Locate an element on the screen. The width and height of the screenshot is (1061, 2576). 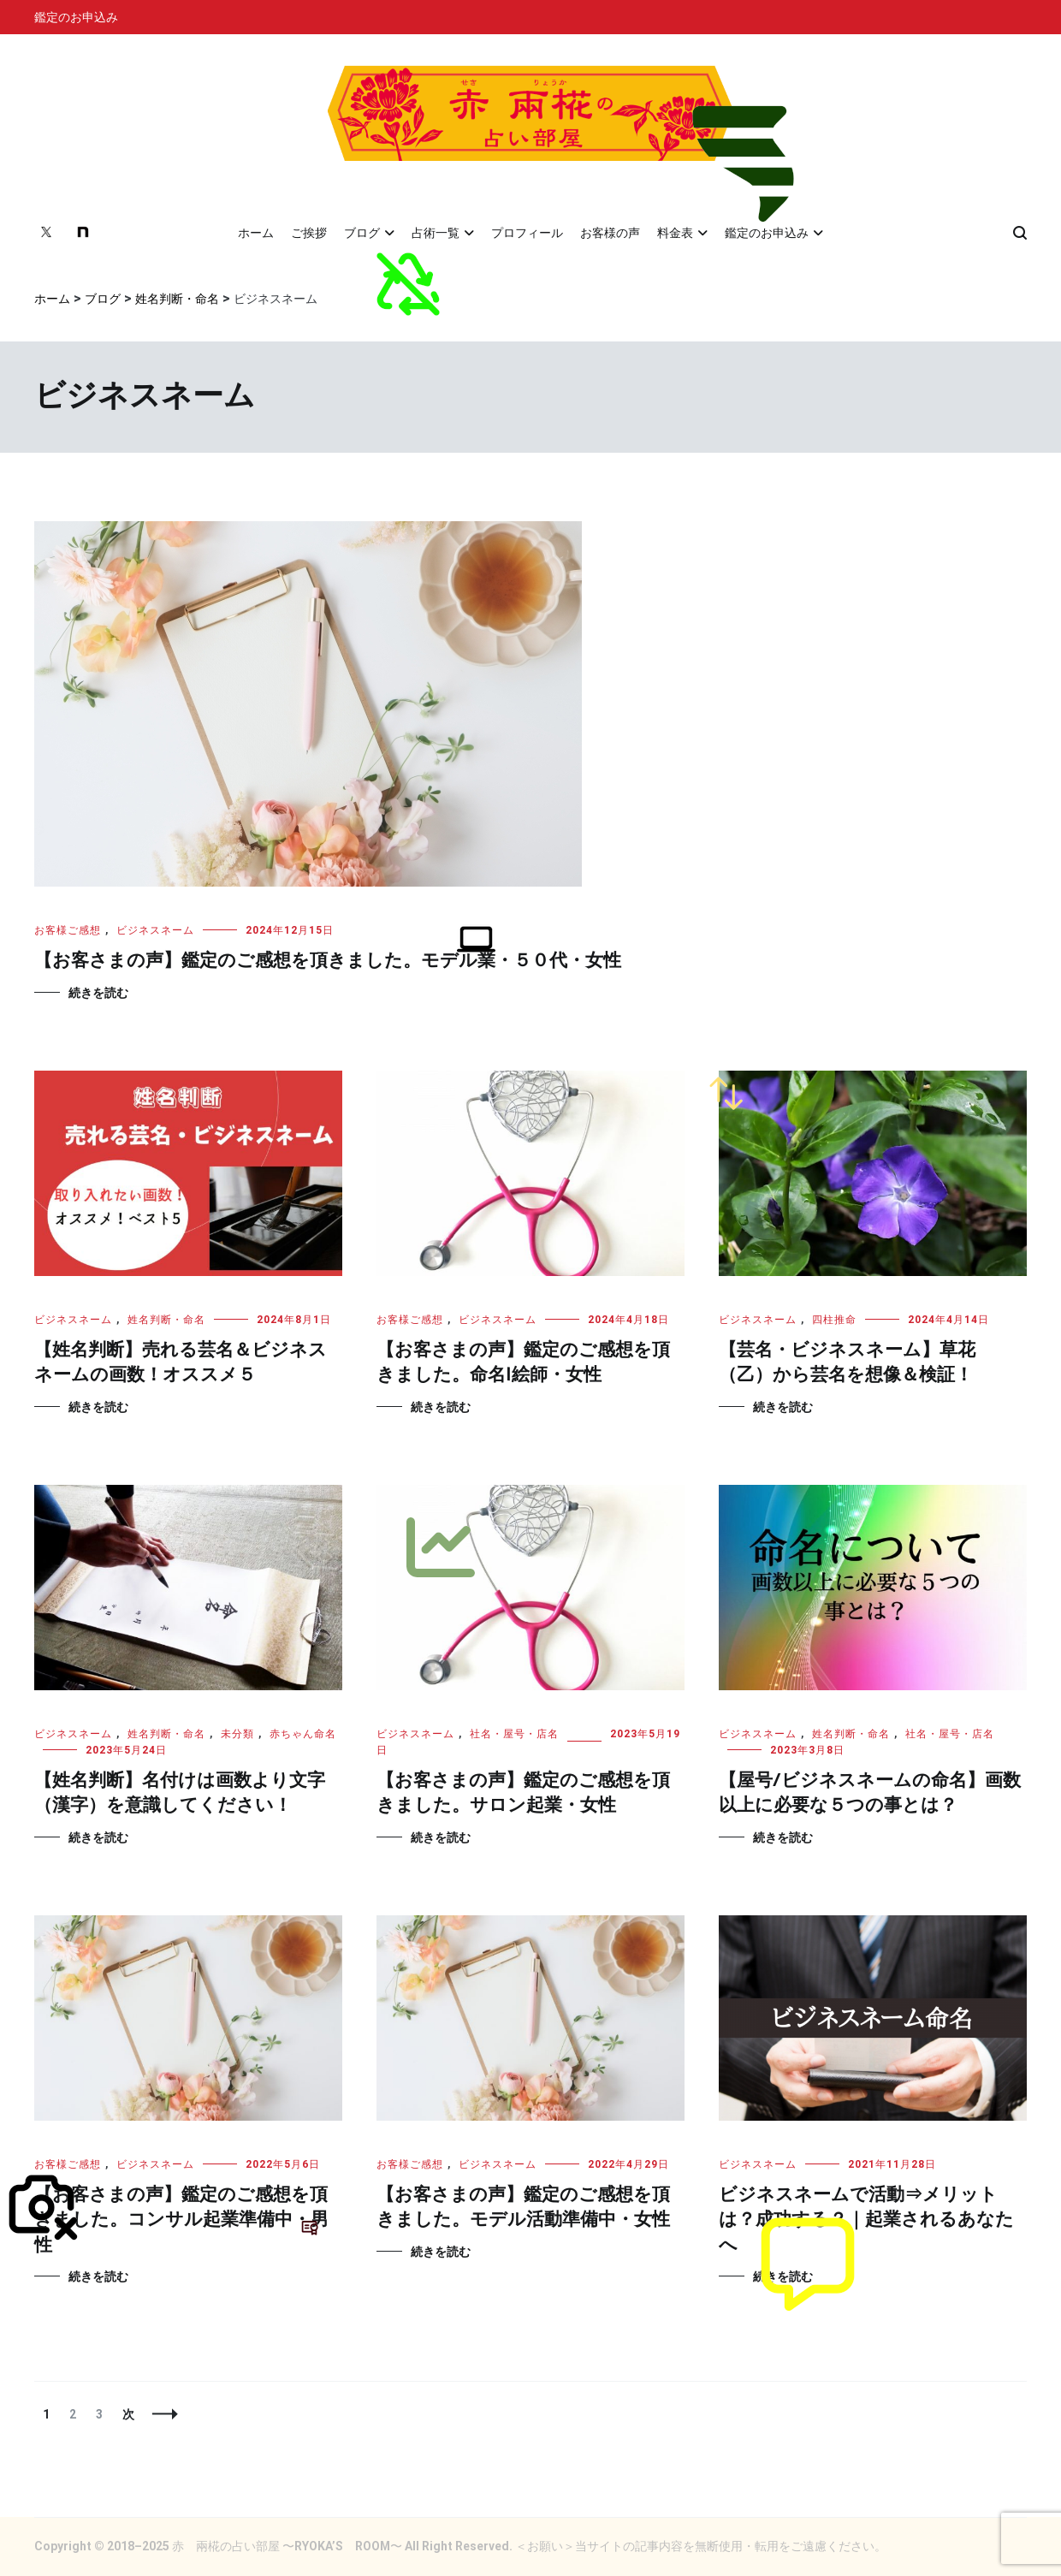
view your certificates or credentials is located at coordinates (309, 2227).